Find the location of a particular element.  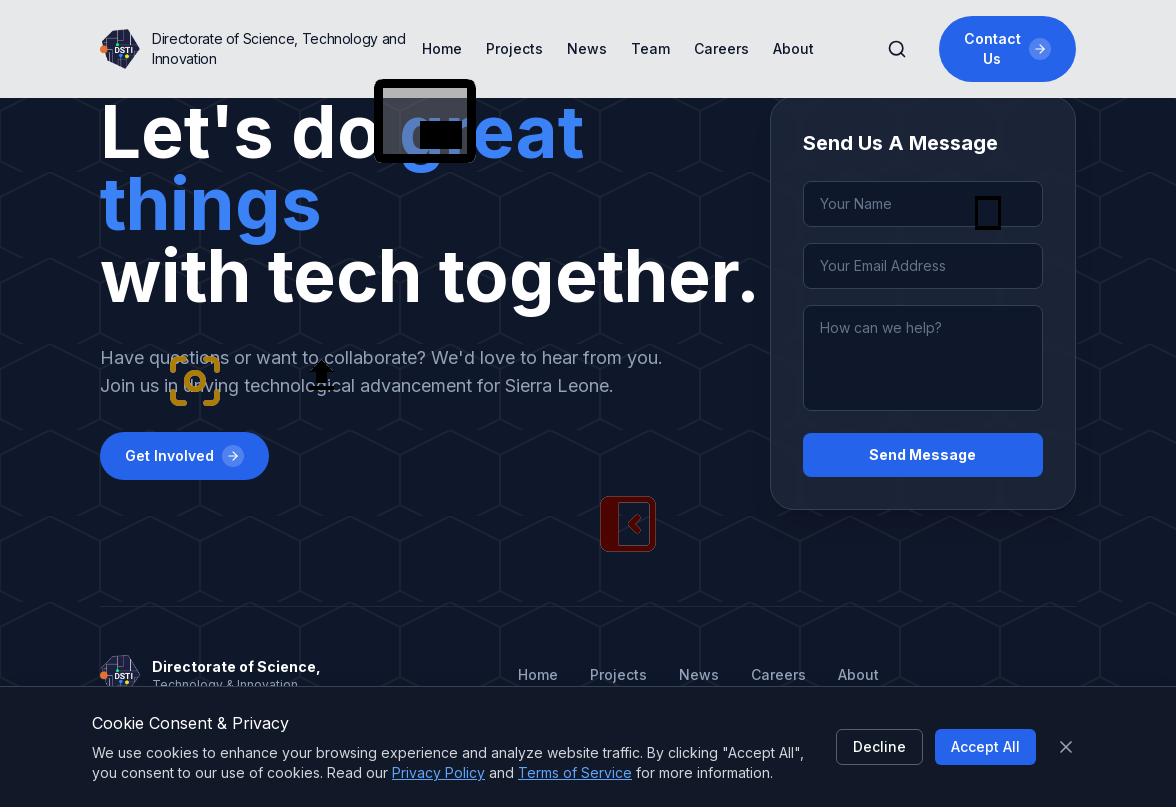

upload a file is located at coordinates (321, 375).